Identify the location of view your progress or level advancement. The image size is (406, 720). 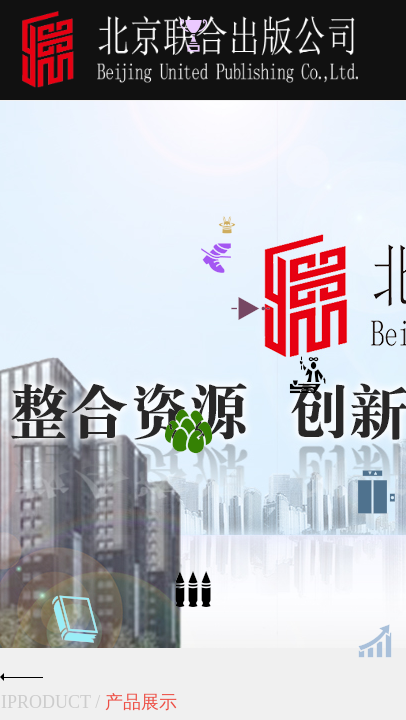
(375, 641).